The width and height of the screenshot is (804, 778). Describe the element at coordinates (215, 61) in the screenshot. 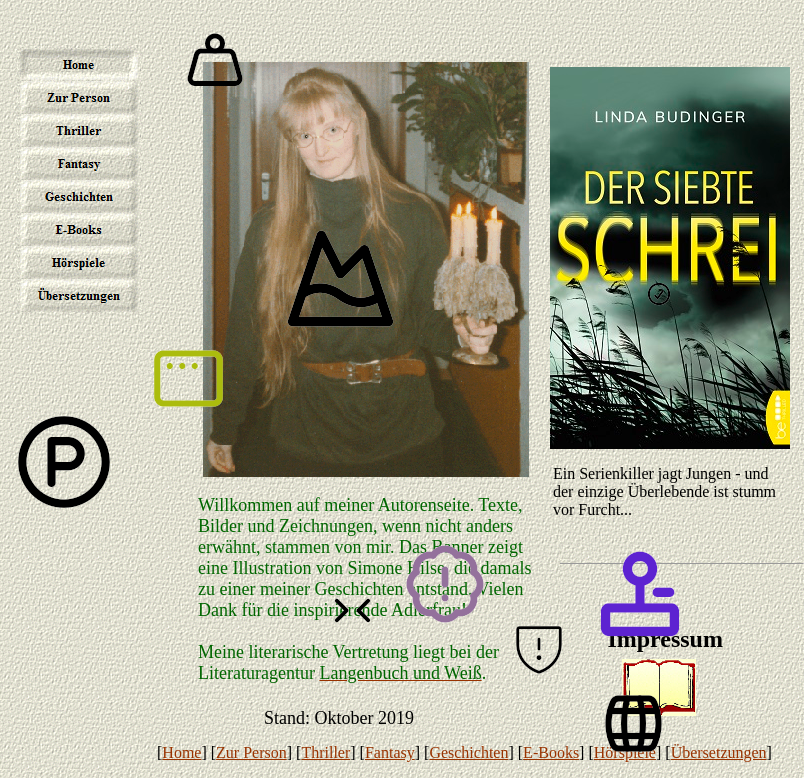

I see `set or adjust item weight` at that location.